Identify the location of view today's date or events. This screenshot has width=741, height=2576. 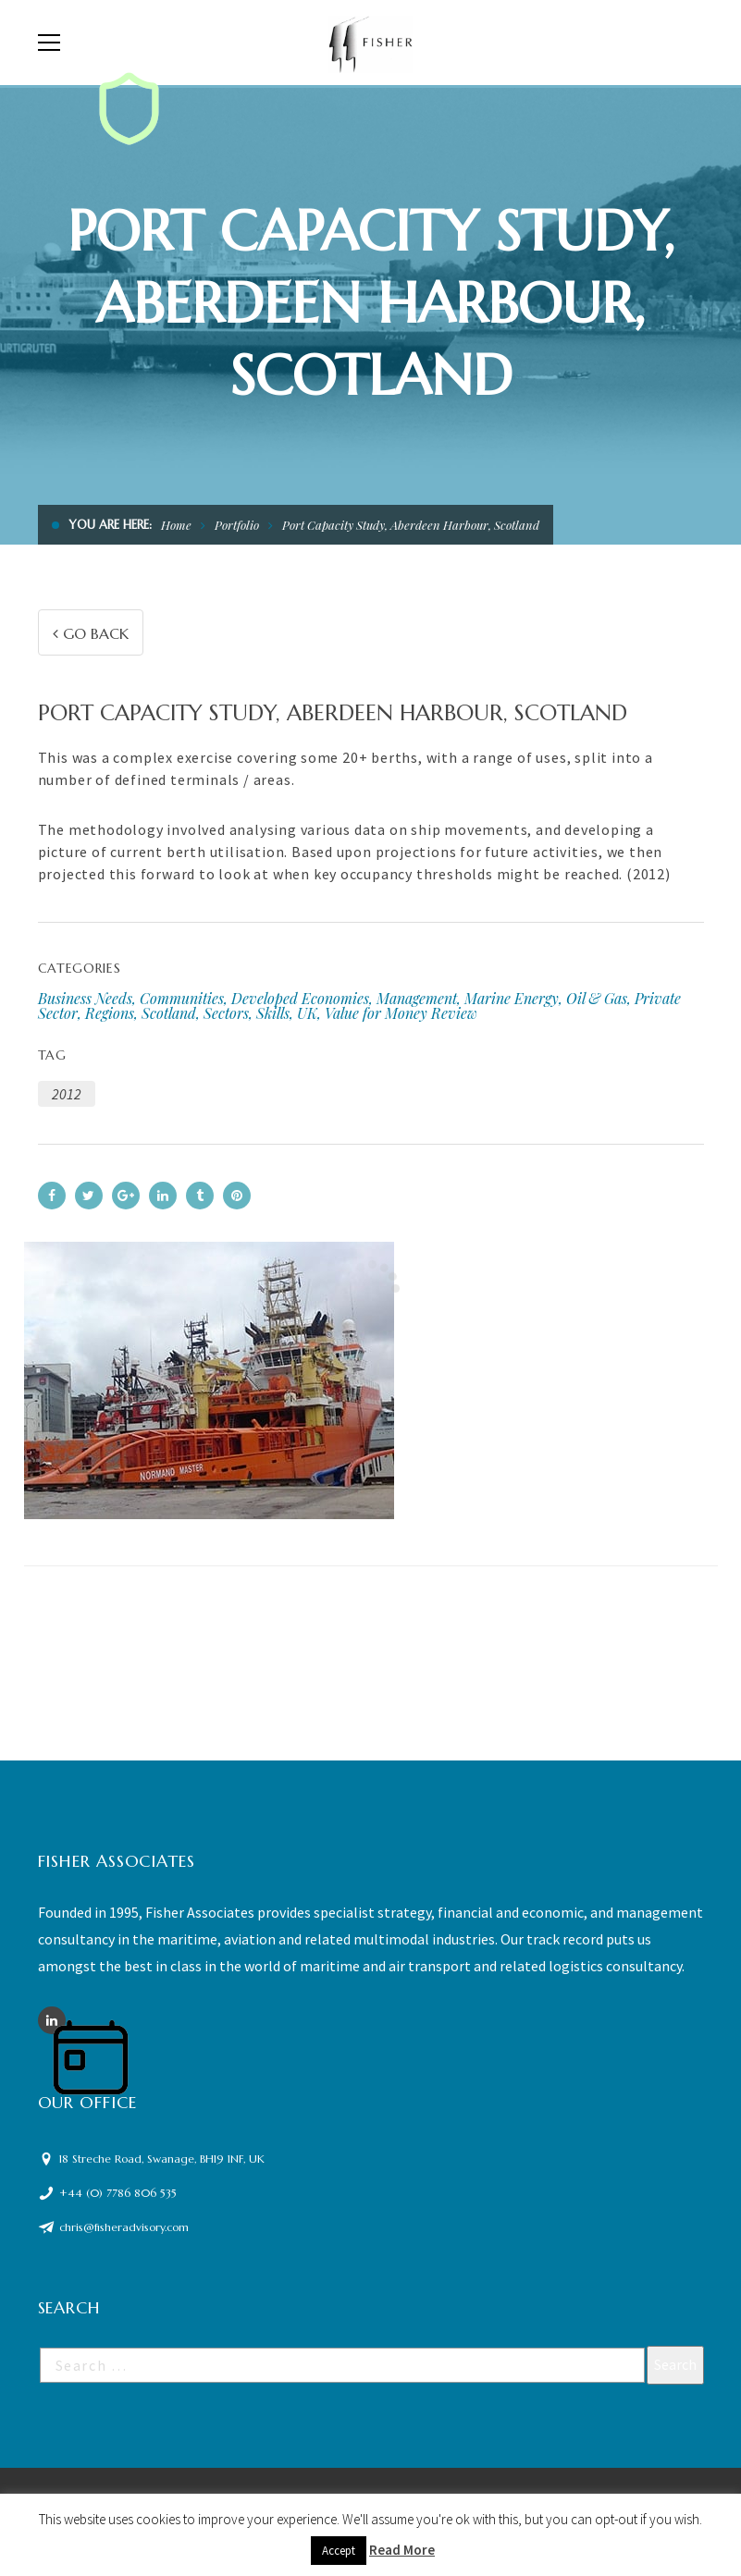
(91, 2057).